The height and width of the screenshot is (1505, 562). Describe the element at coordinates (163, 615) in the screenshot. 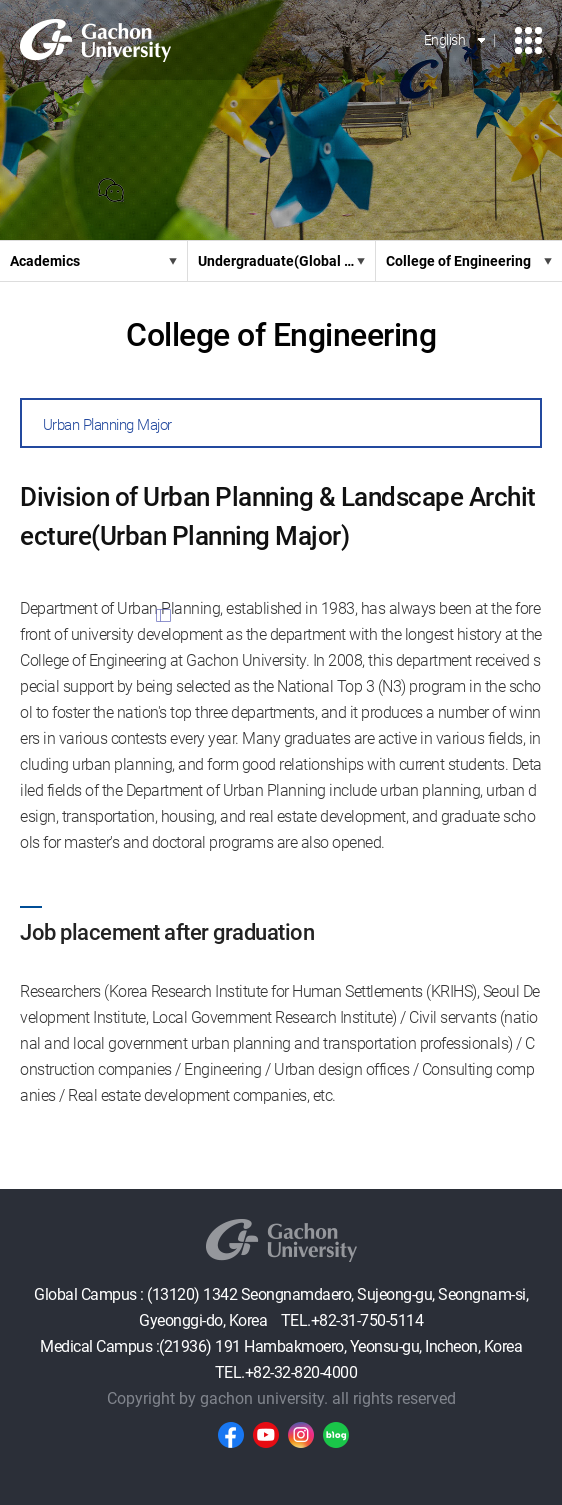

I see `toggle sidebar panel visibility` at that location.